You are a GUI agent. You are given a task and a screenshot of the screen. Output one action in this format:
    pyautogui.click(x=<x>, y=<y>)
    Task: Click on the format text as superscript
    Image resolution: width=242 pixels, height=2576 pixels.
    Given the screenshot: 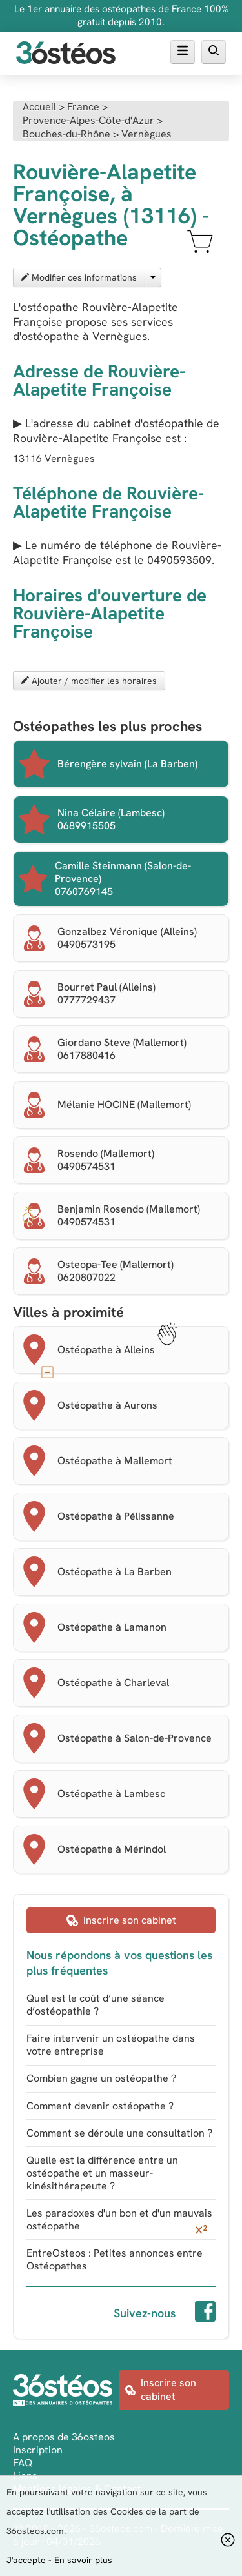 What is the action you would take?
    pyautogui.click(x=201, y=2229)
    